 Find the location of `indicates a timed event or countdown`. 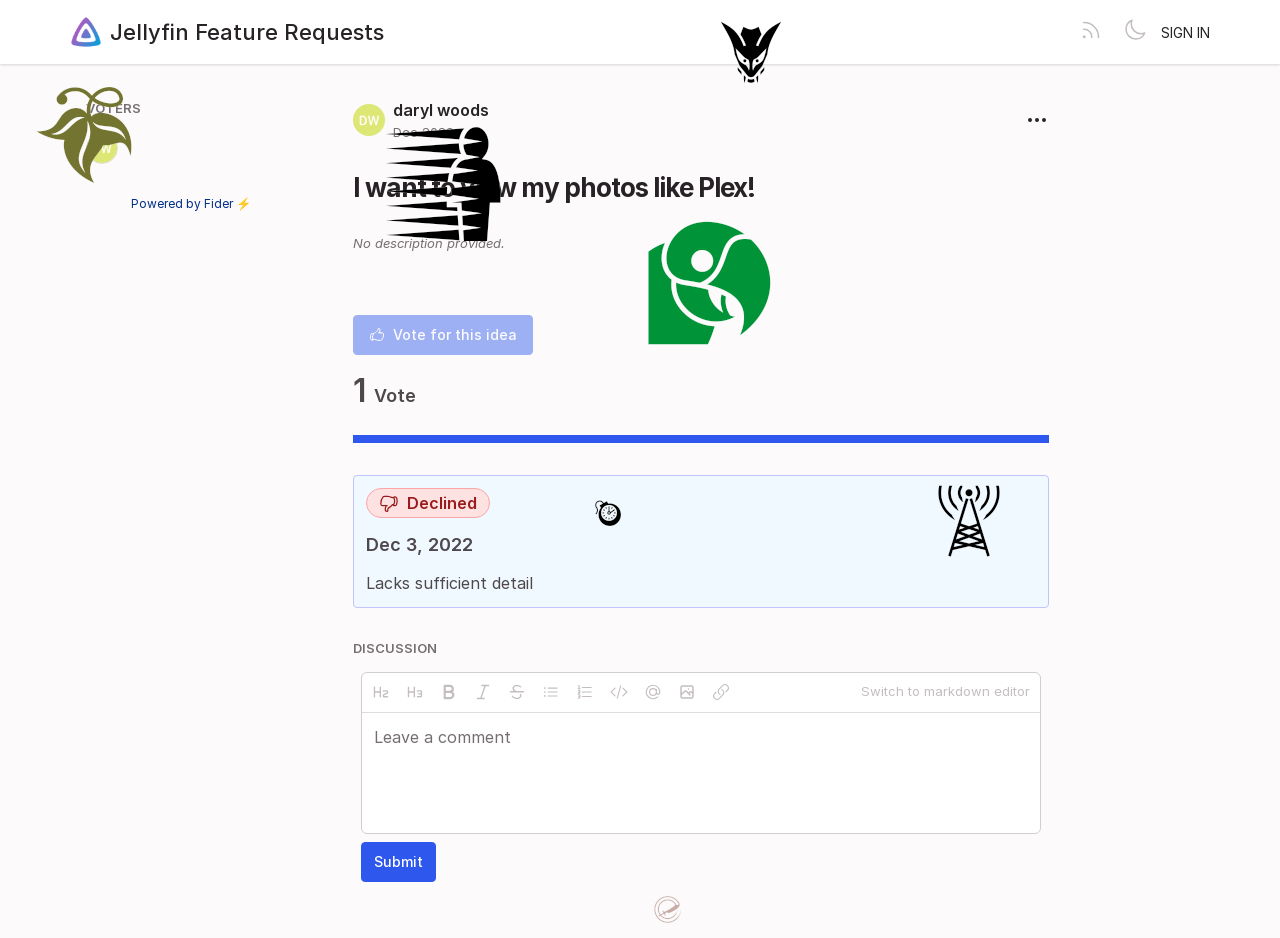

indicates a timed event or countdown is located at coordinates (608, 513).